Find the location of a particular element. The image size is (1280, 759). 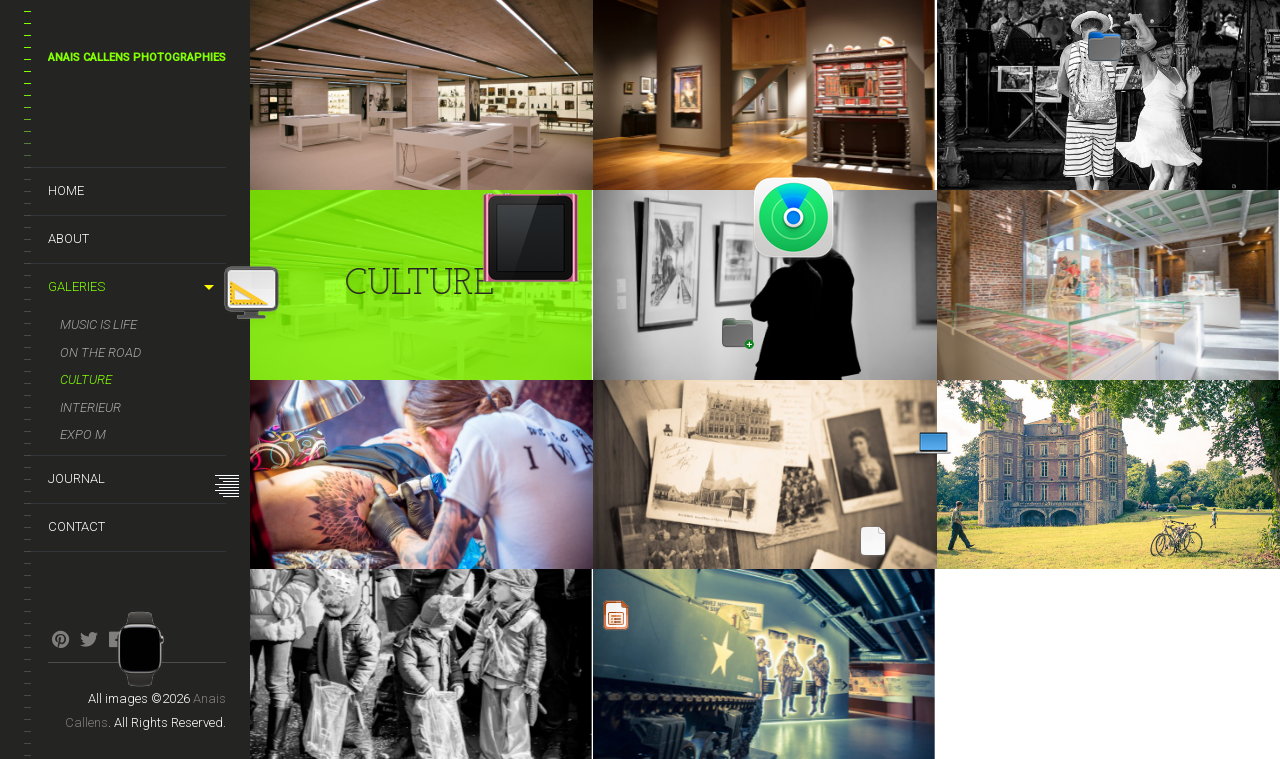

align text to the right margin is located at coordinates (227, 485).